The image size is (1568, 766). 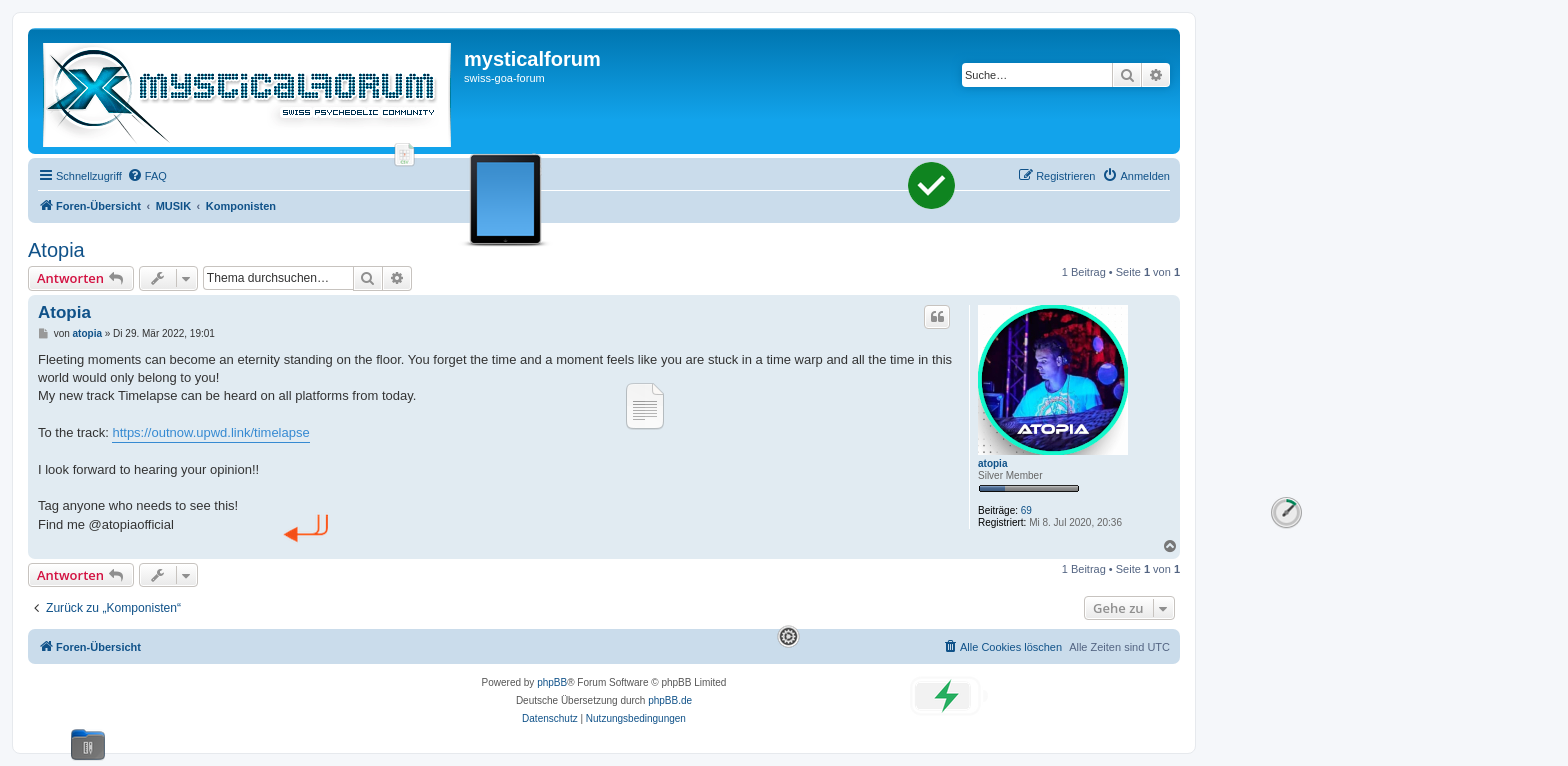 I want to click on access system or application settings, so click(x=788, y=636).